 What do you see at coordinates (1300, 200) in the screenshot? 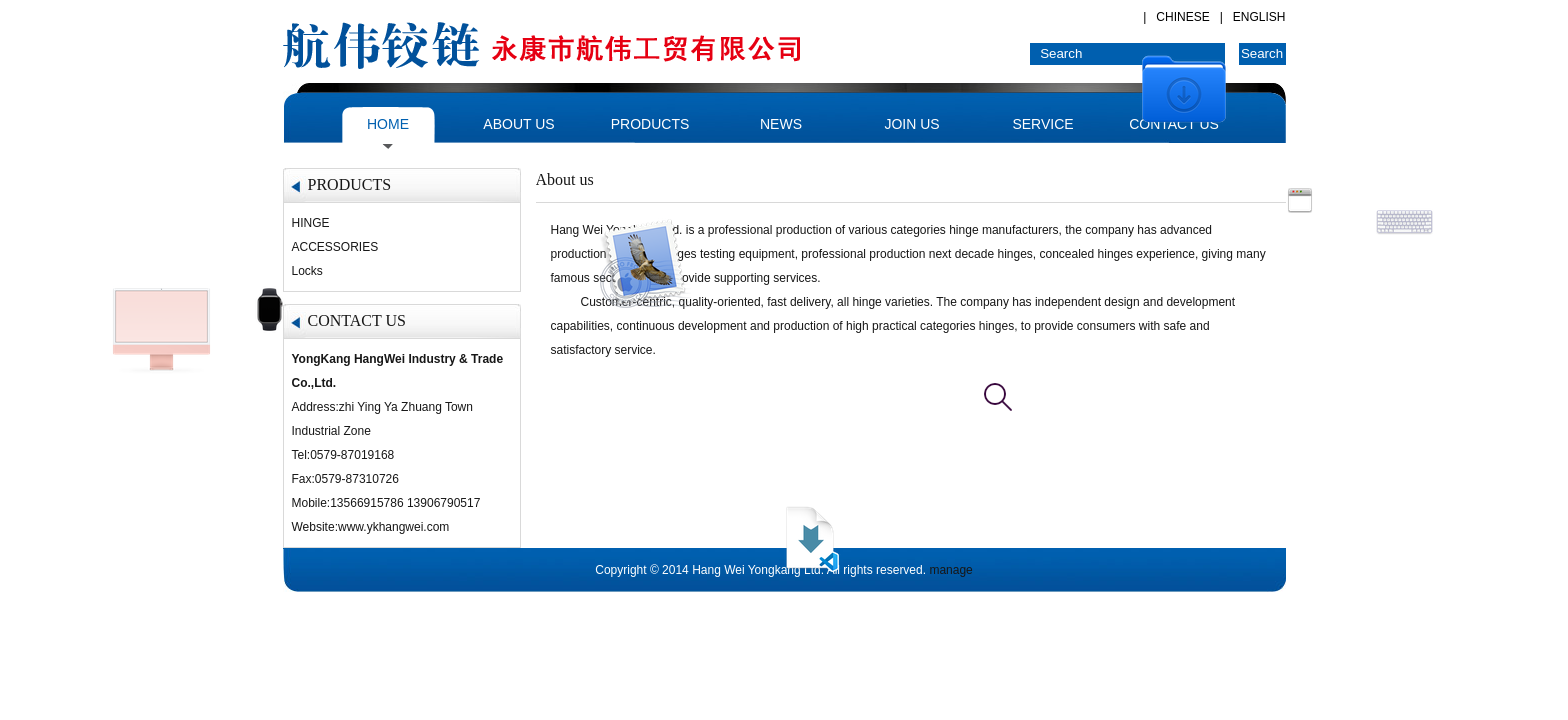
I see `open a new window` at bounding box center [1300, 200].